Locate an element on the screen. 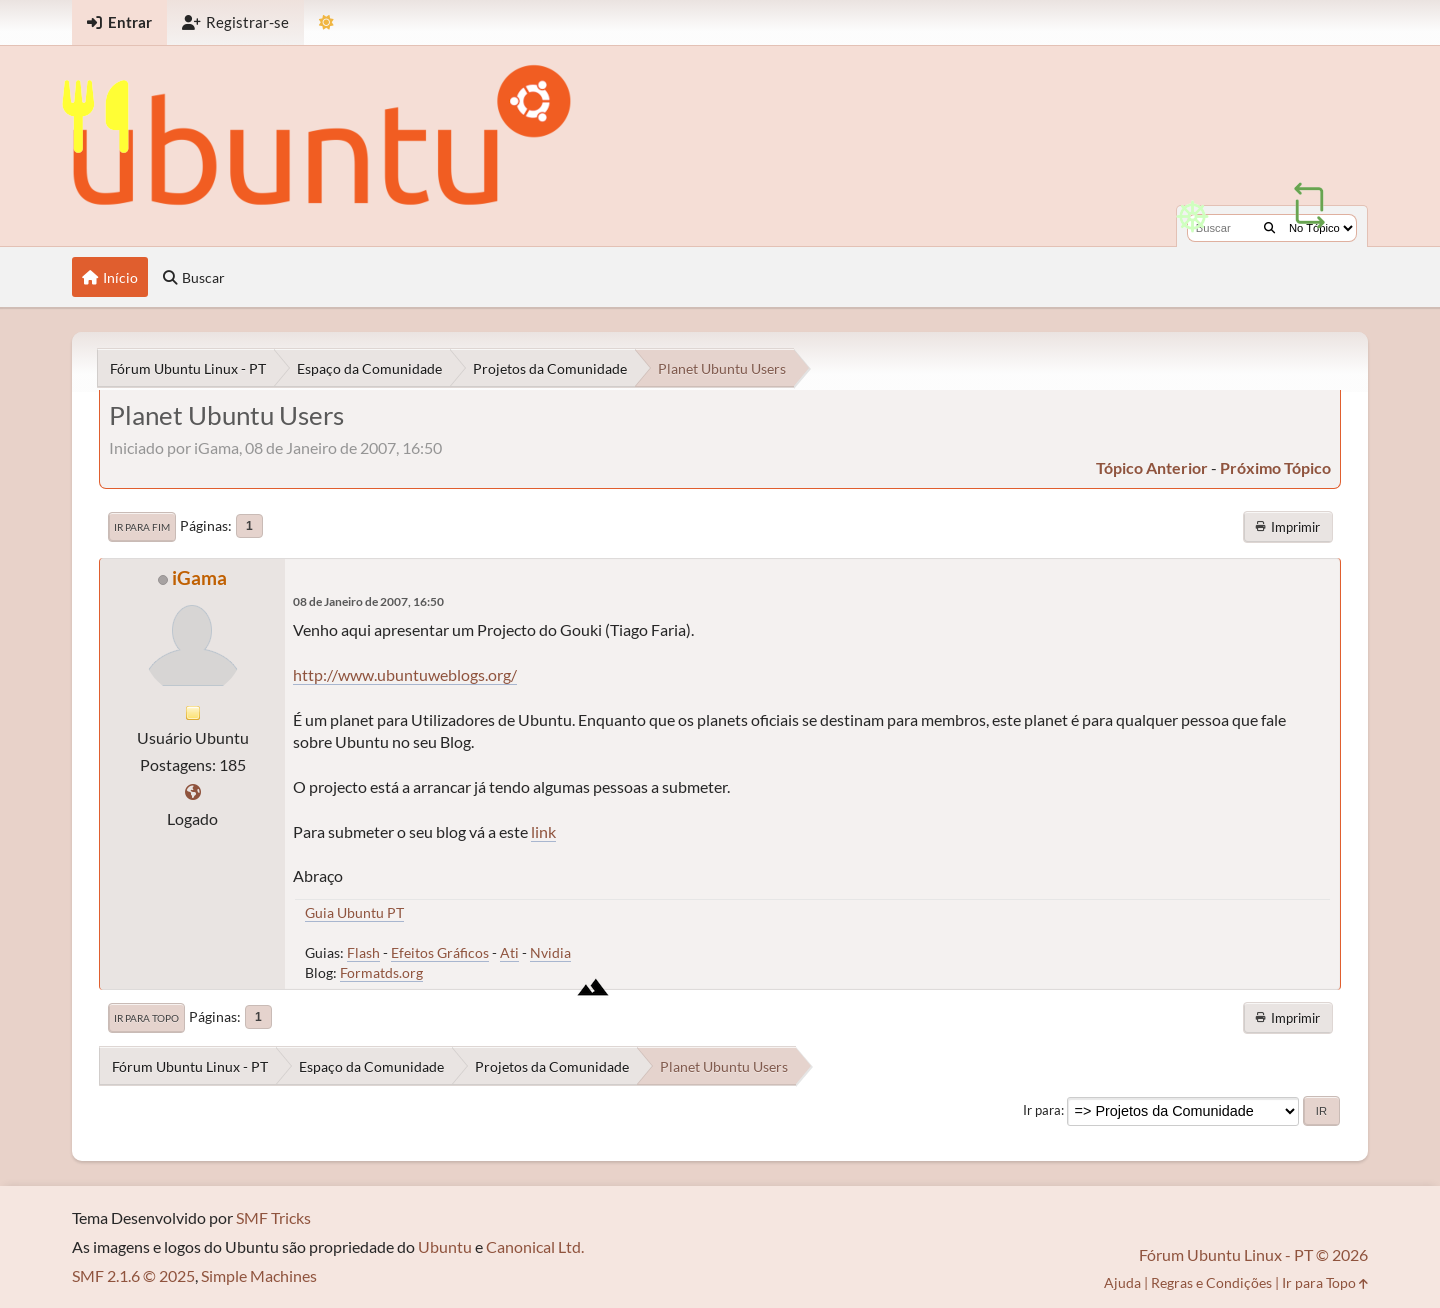  rotate your device orientation is located at coordinates (1309, 205).